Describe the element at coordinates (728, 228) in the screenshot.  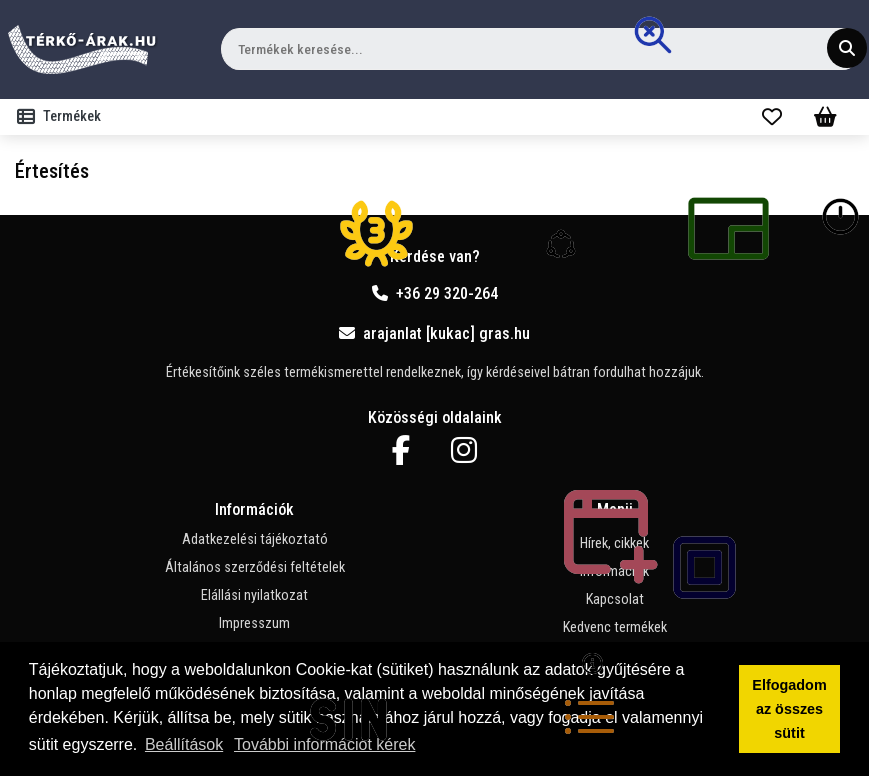
I see `enable picture-in-picture mode` at that location.